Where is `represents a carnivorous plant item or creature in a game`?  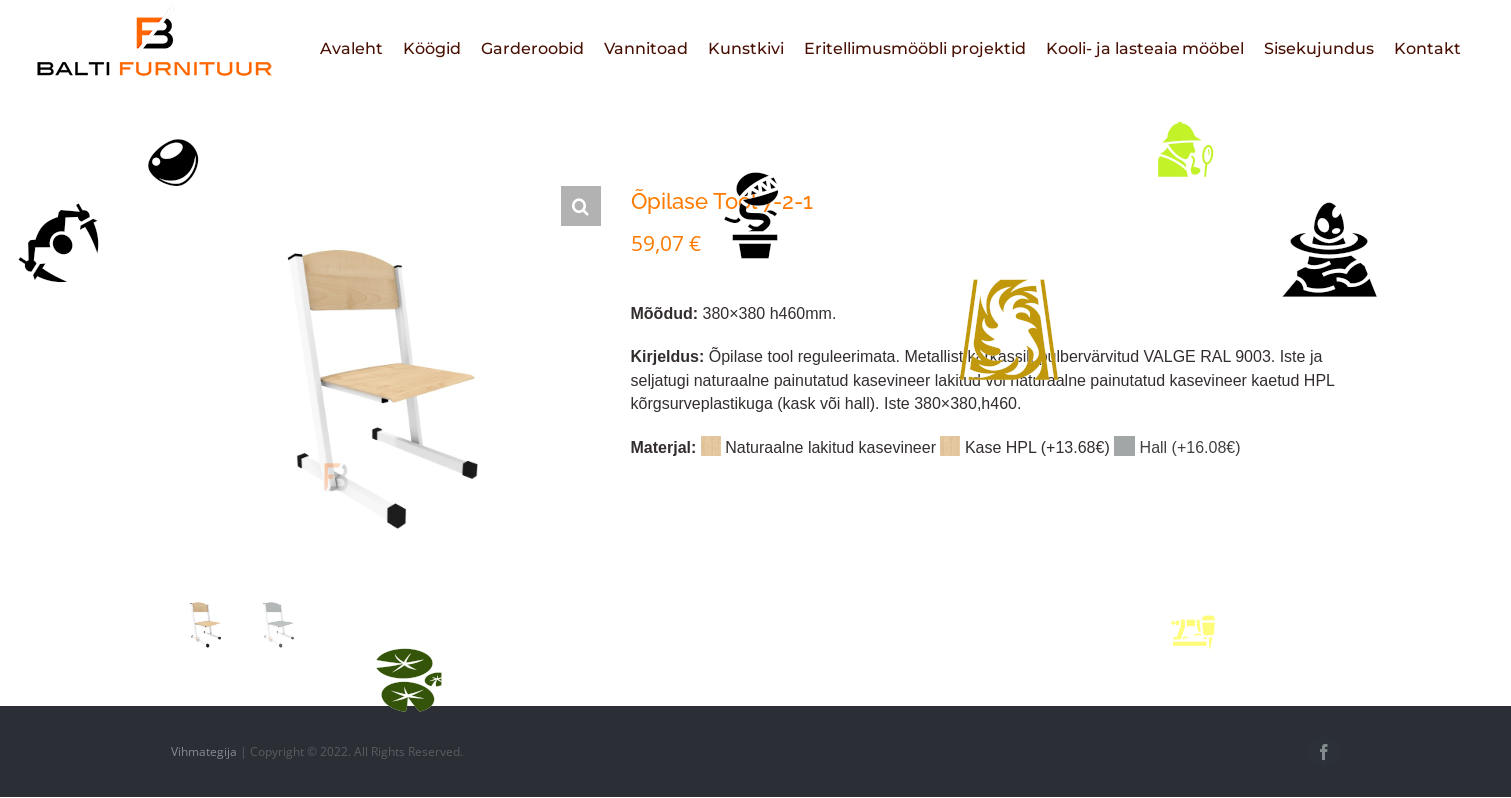 represents a carnivorous plant item or creature in a game is located at coordinates (755, 215).